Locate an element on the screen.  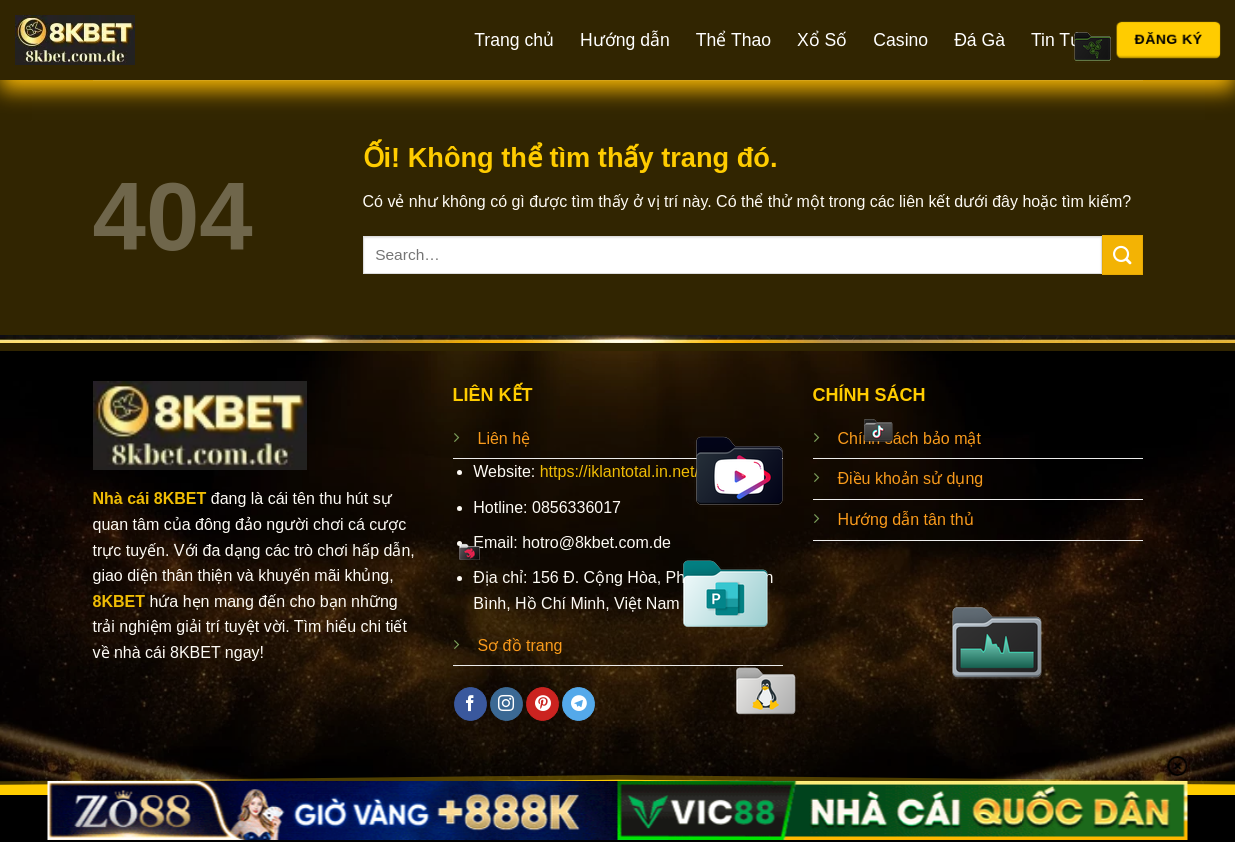
open folder containing microsoft publisher files is located at coordinates (725, 596).